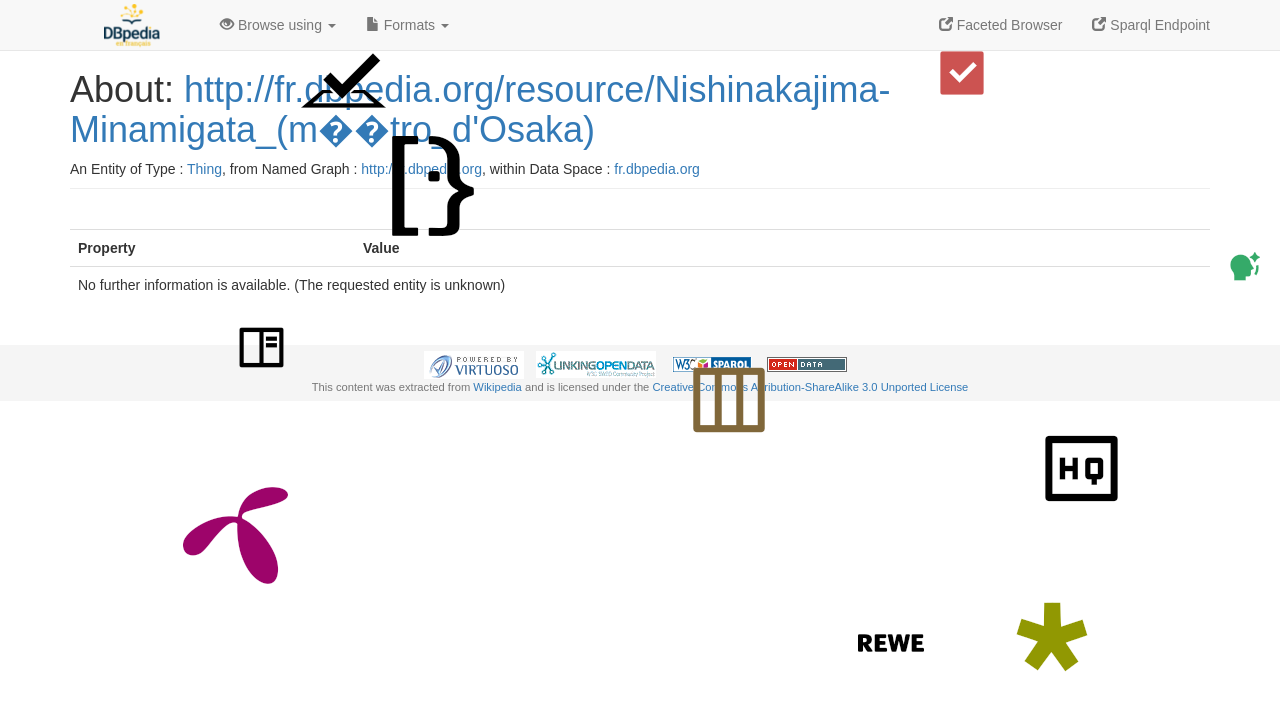  Describe the element at coordinates (433, 186) in the screenshot. I see `super user community logo` at that location.